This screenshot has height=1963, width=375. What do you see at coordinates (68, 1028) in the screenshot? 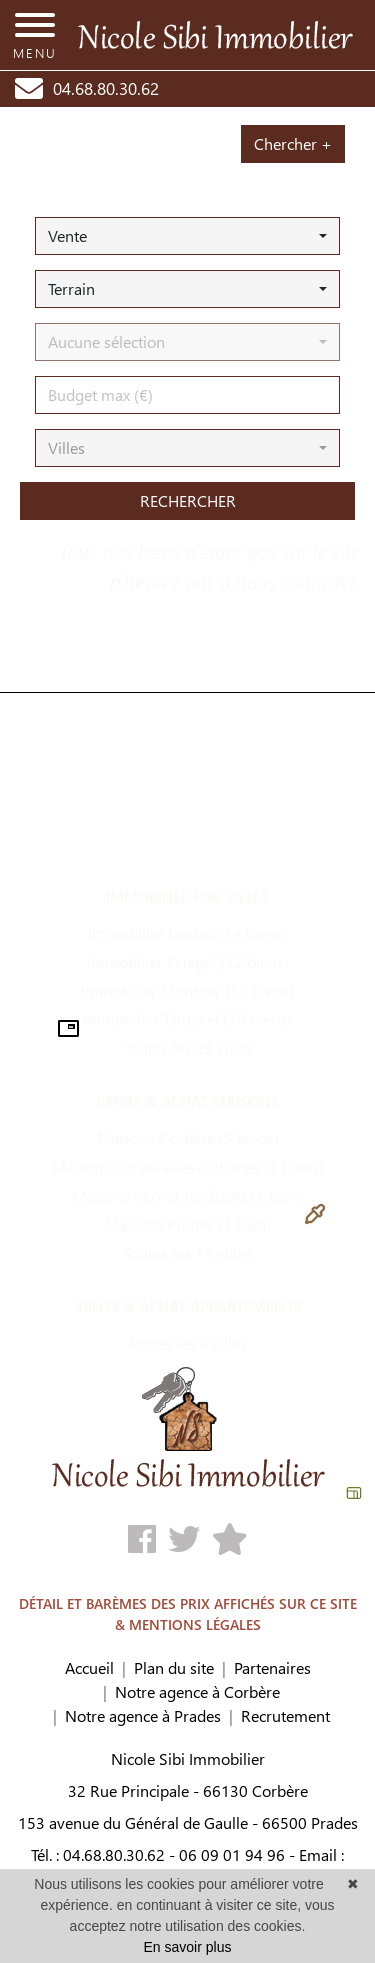
I see `enable picture-in-picture mode` at bounding box center [68, 1028].